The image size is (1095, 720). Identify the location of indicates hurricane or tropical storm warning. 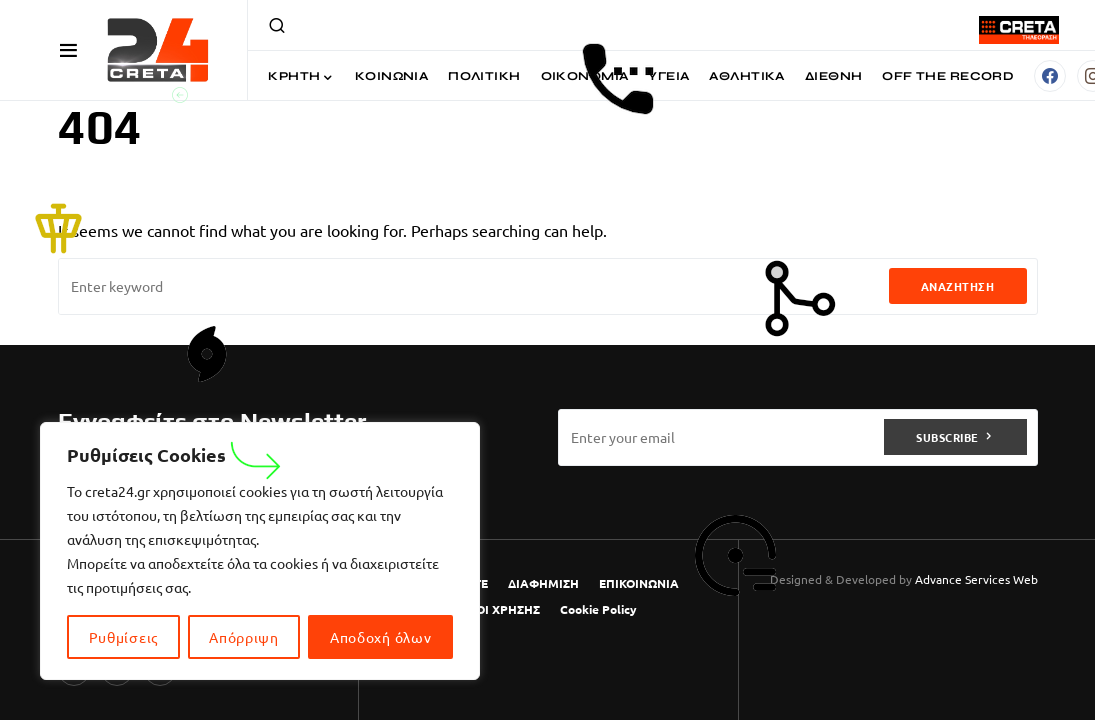
(207, 354).